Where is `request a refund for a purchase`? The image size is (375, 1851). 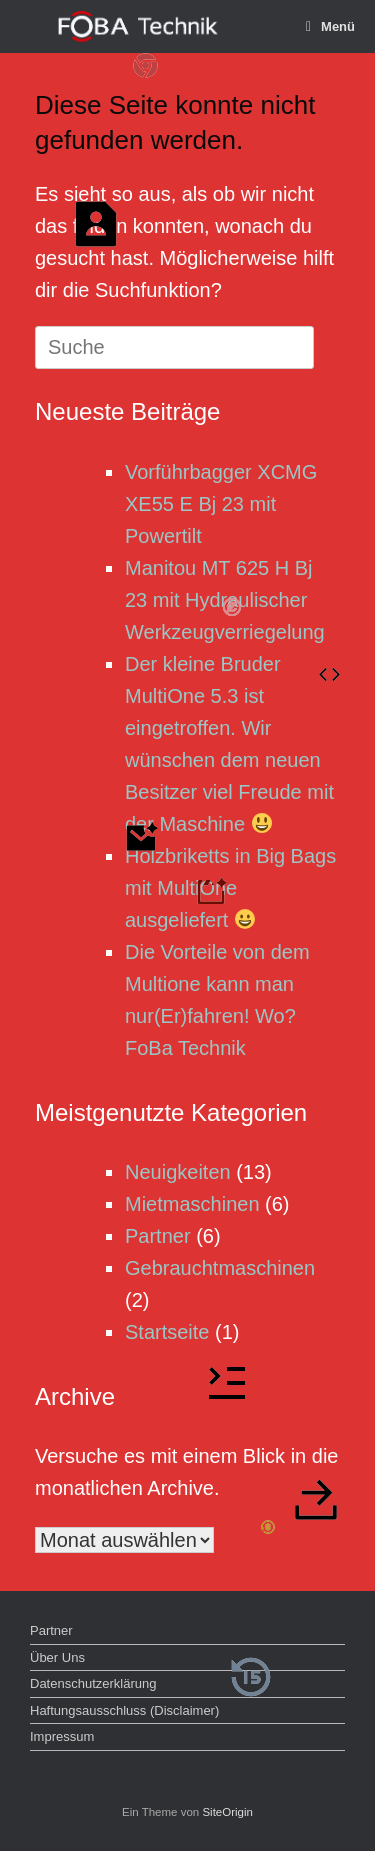 request a refund for a purchase is located at coordinates (268, 1527).